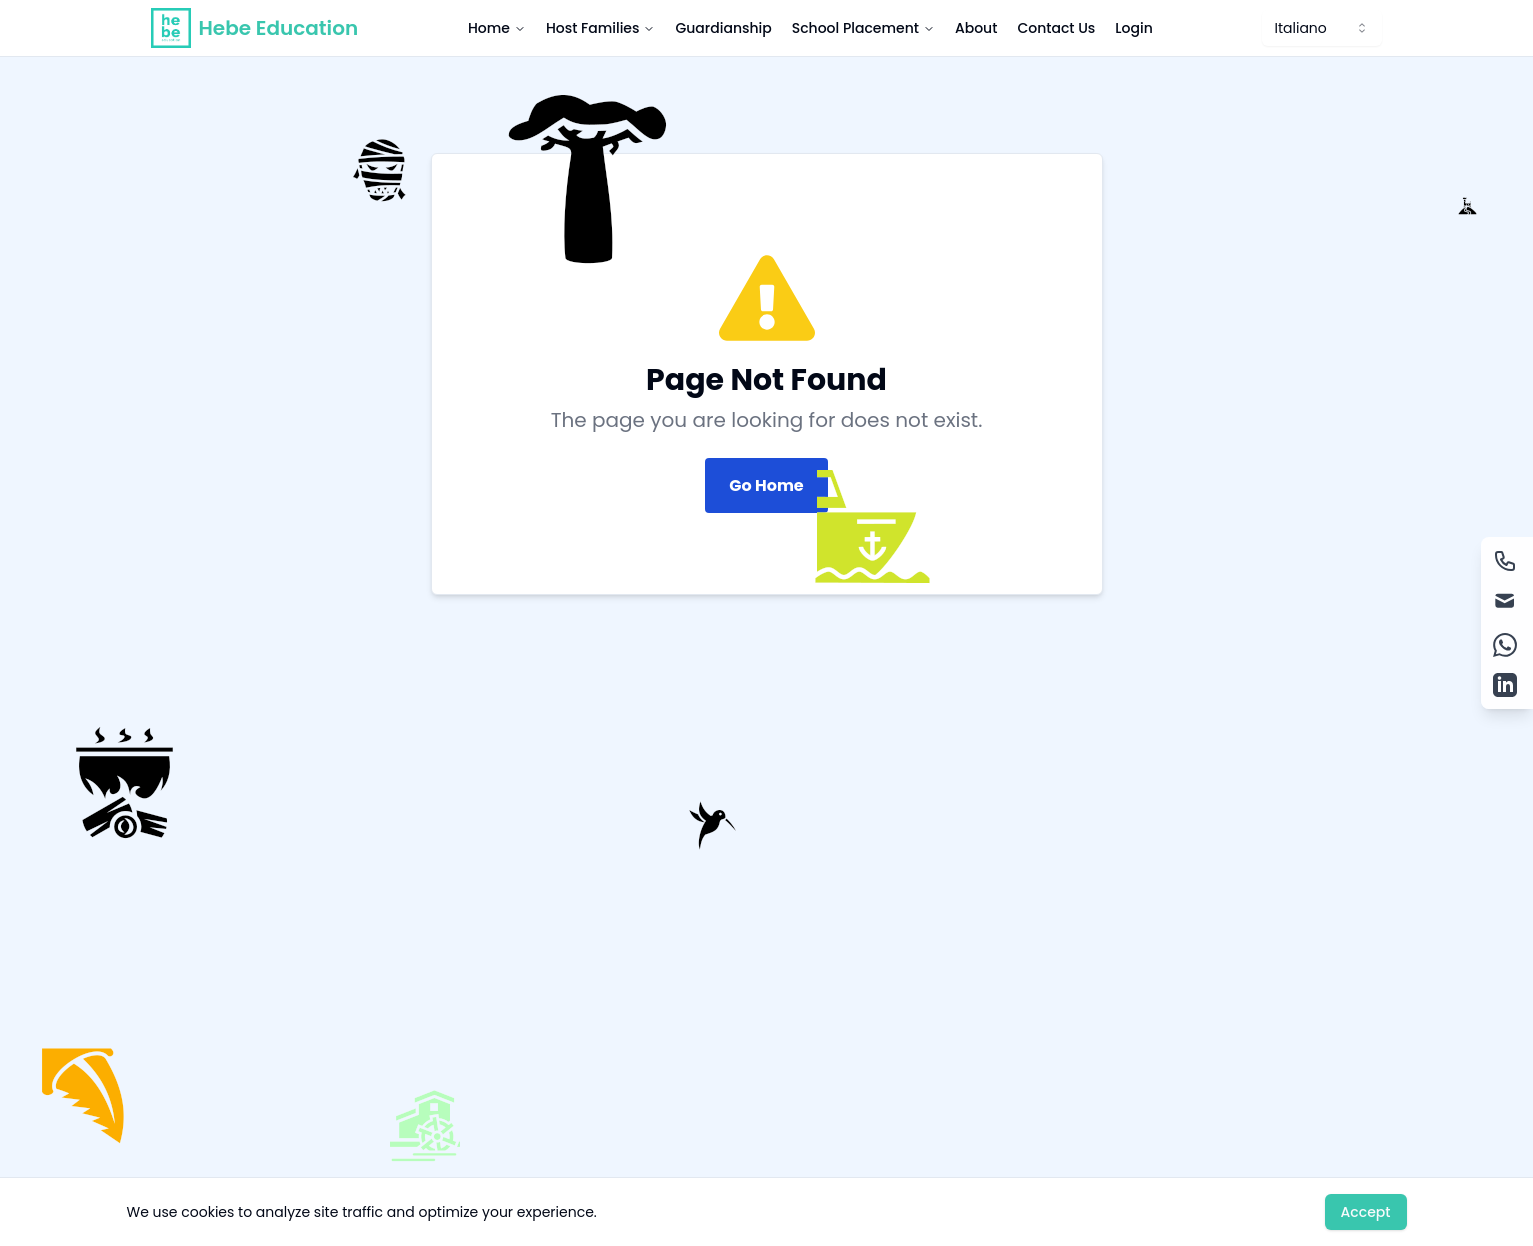 This screenshot has height=1246, width=1533. I want to click on nature or wildlife category indicator, so click(712, 825).